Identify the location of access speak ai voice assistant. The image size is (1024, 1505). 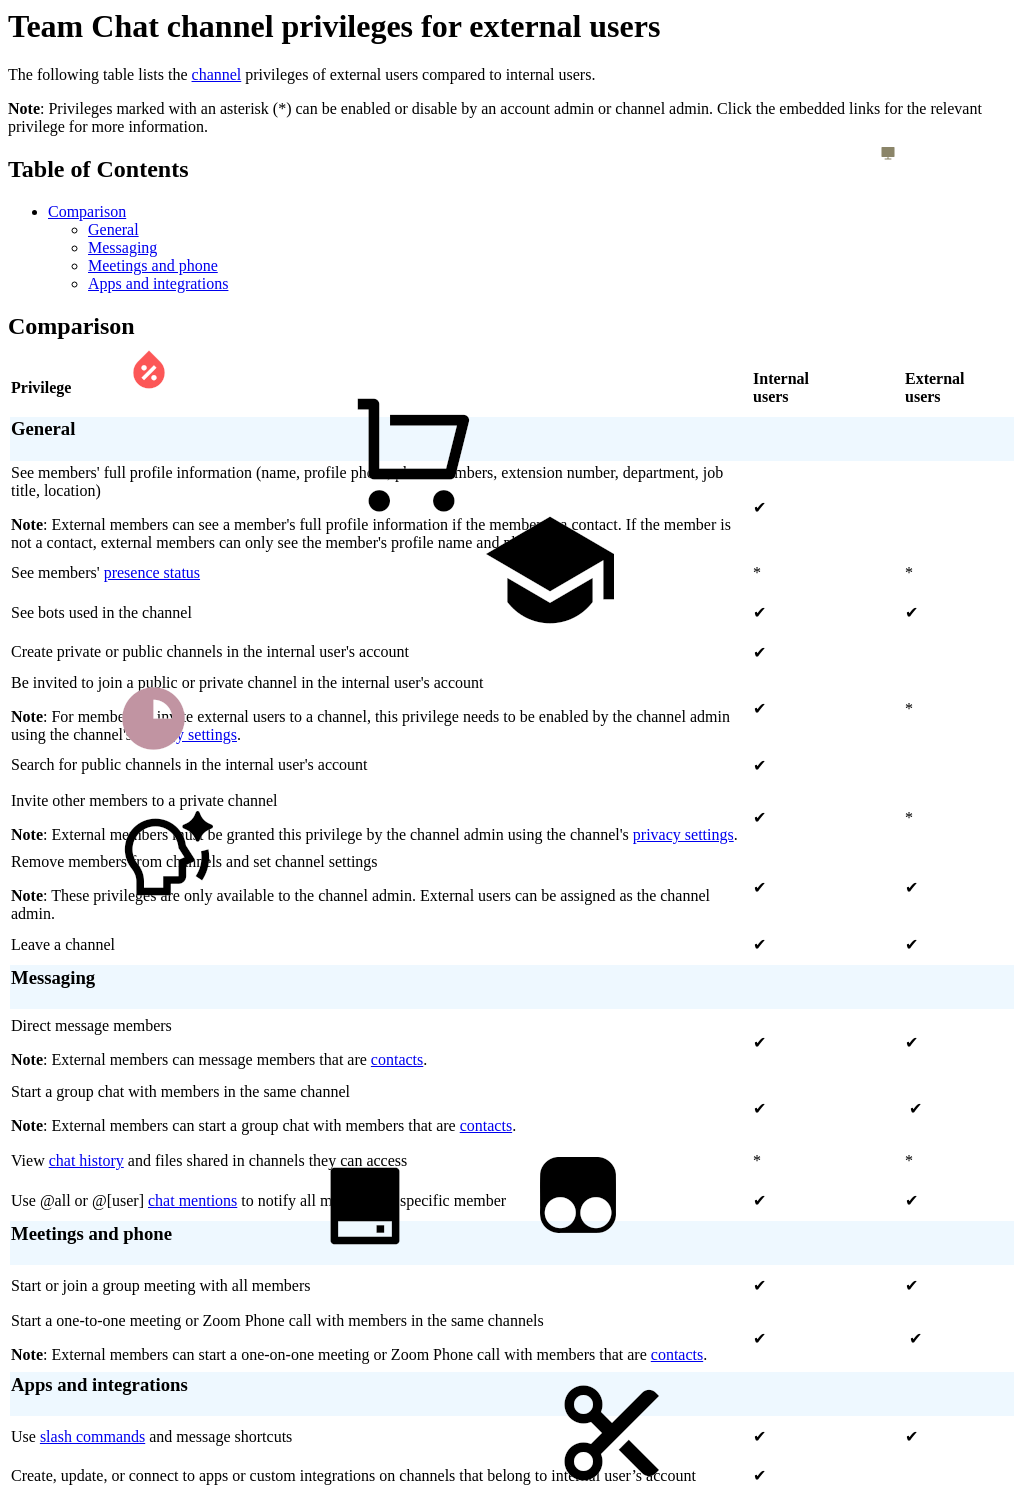
(167, 857).